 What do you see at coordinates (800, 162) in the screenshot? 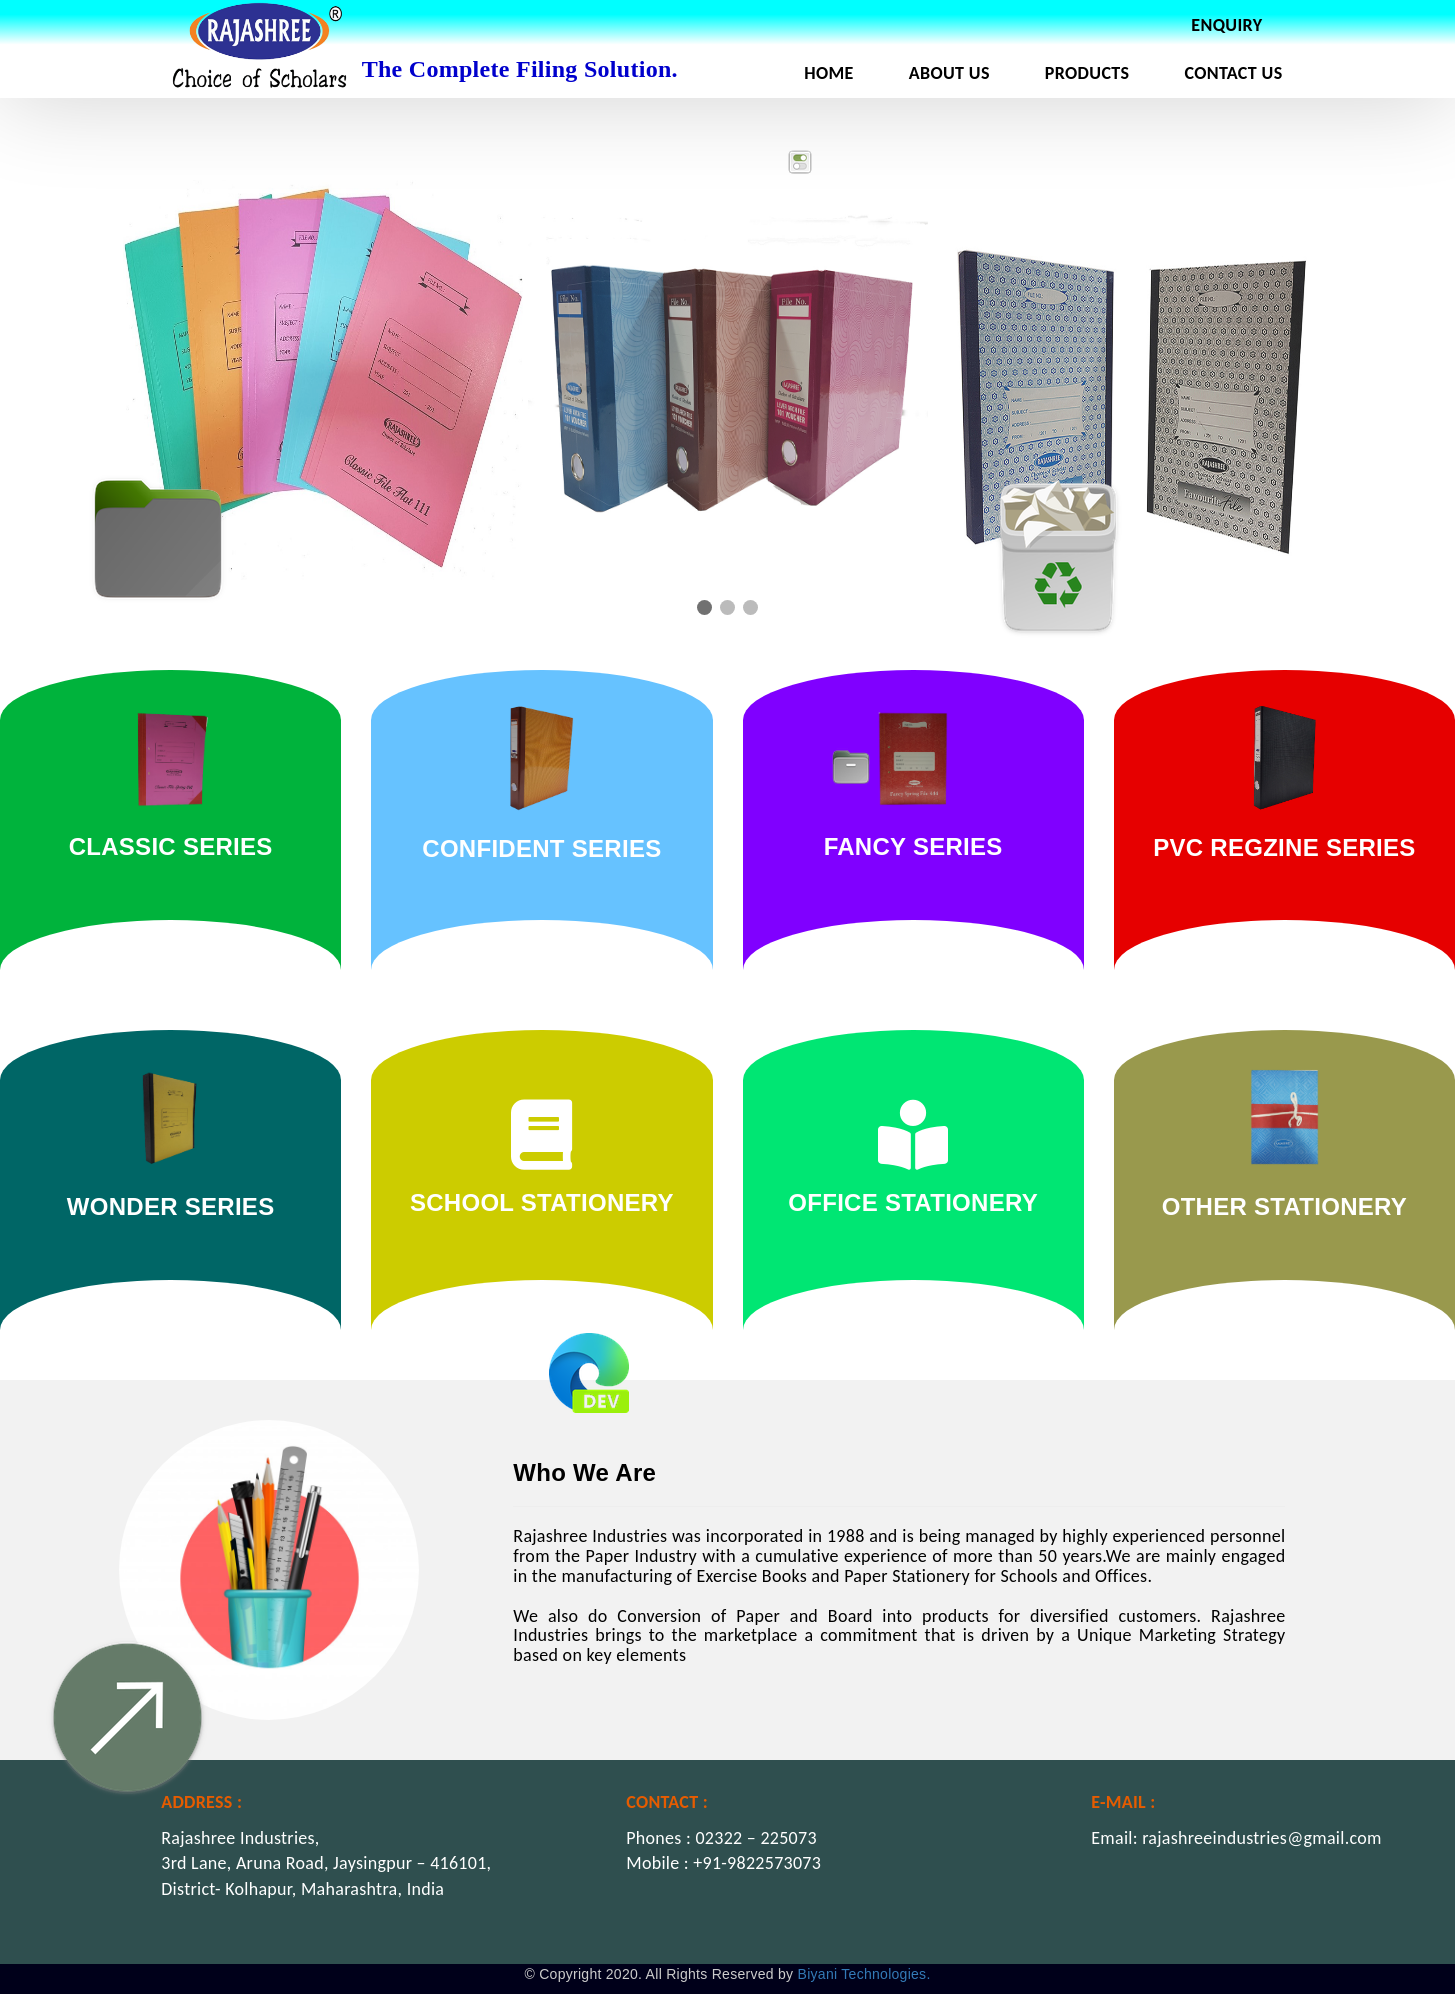
I see `open system tweaks or settings customization` at bounding box center [800, 162].